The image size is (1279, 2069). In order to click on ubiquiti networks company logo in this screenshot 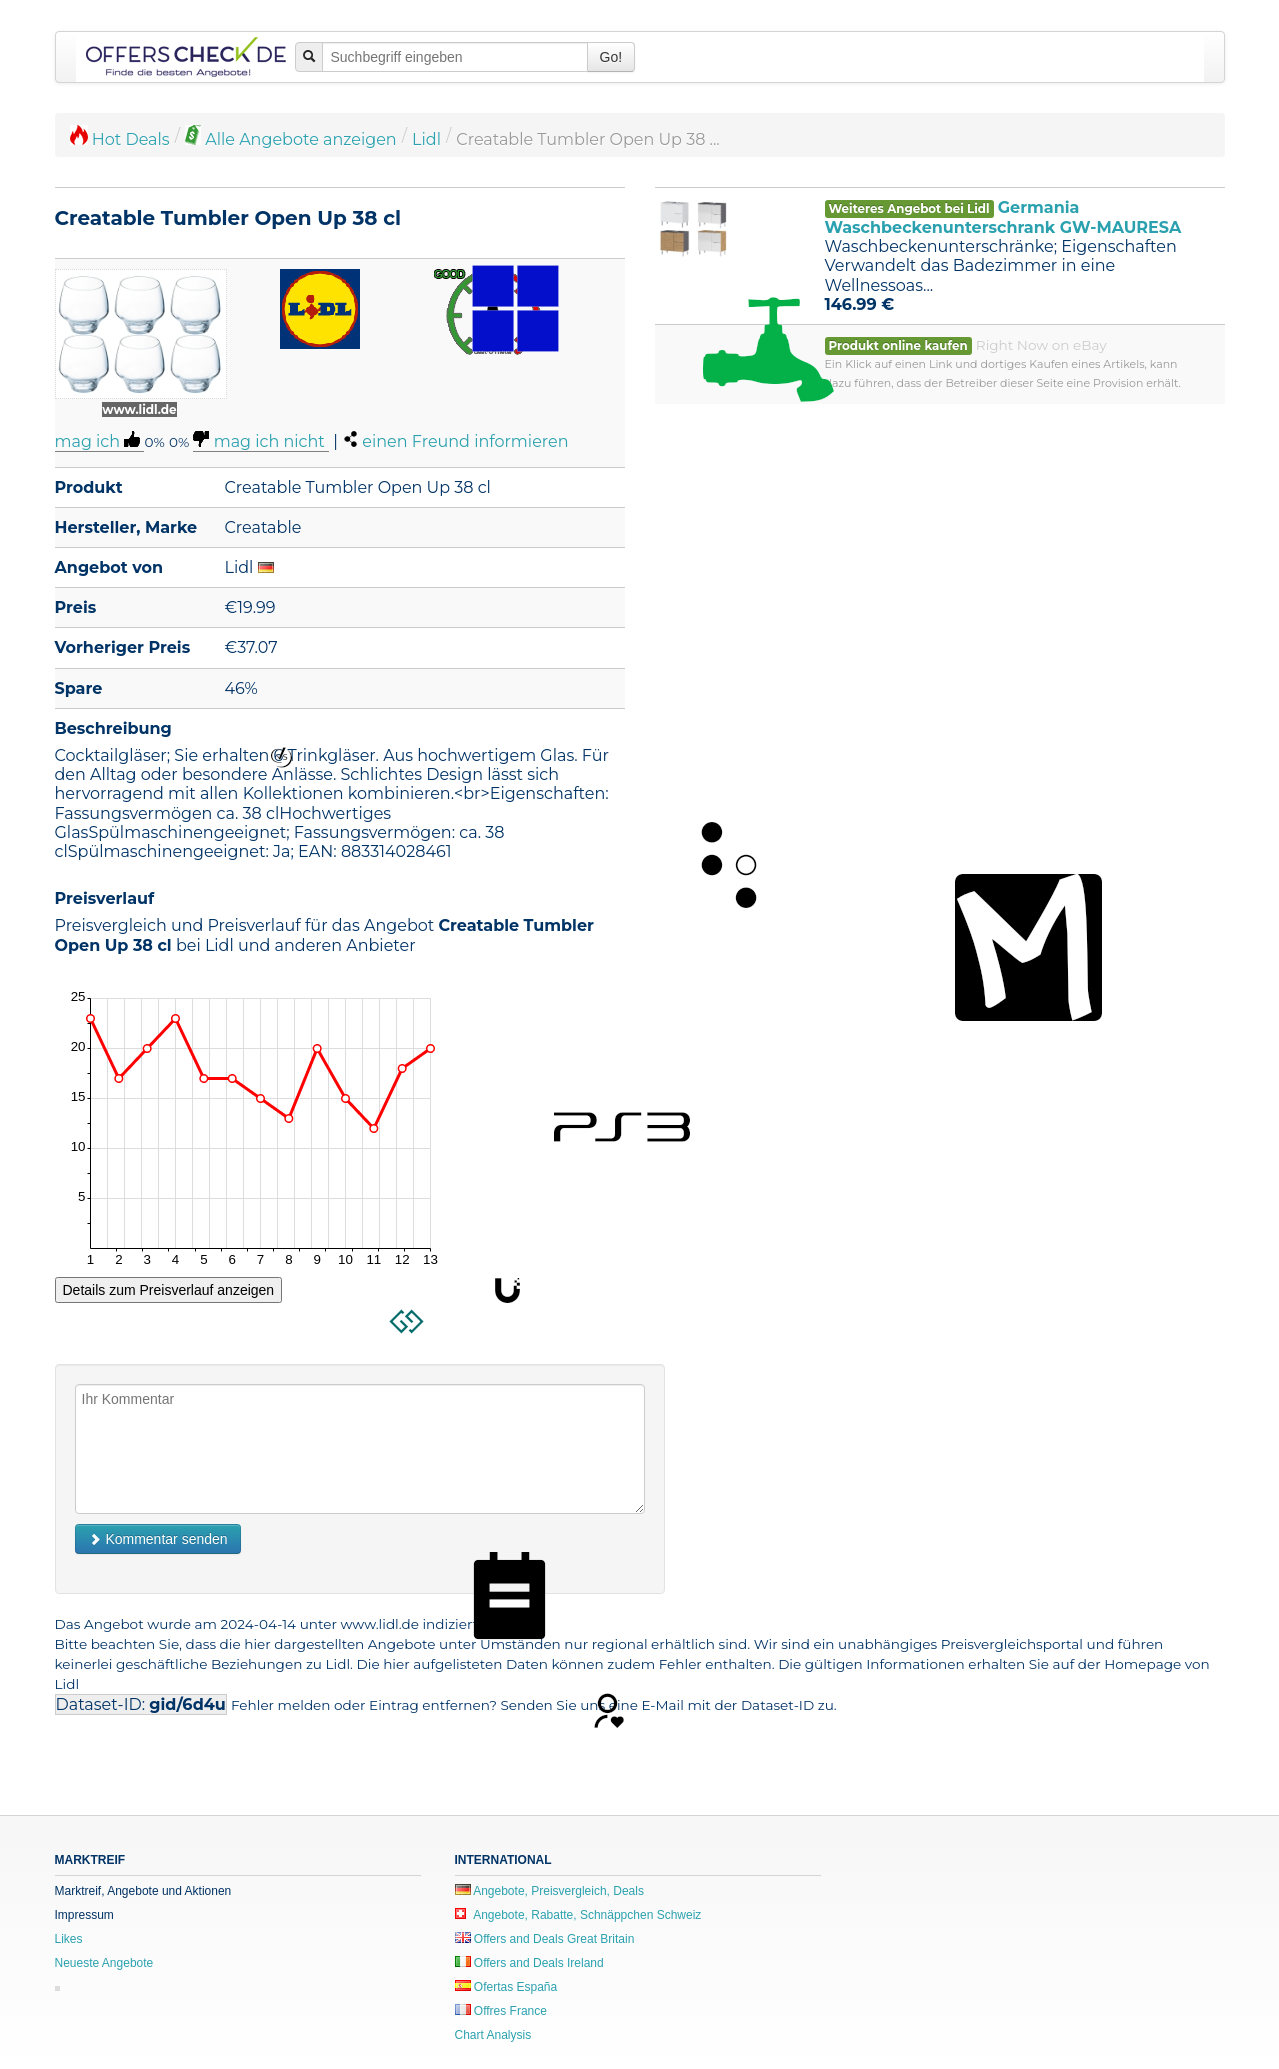, I will do `click(507, 1290)`.